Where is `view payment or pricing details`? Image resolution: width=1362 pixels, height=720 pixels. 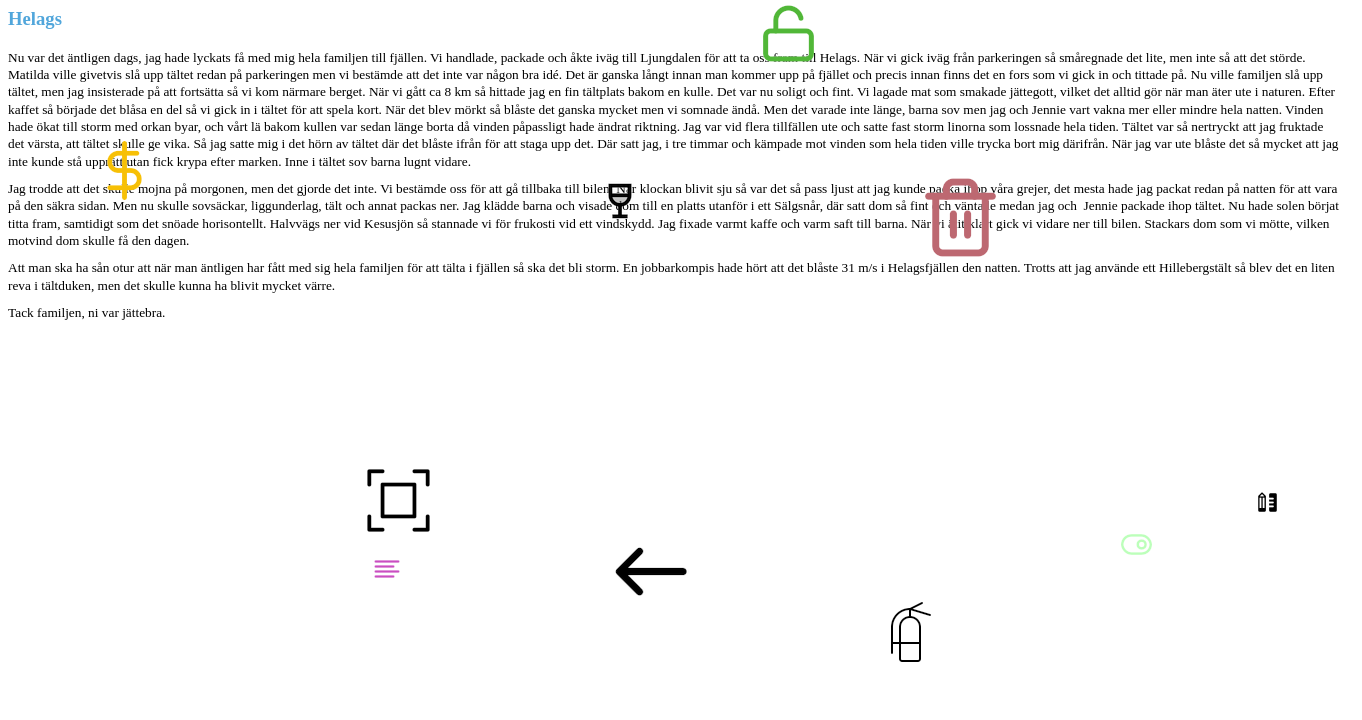
view payment or pricing details is located at coordinates (124, 170).